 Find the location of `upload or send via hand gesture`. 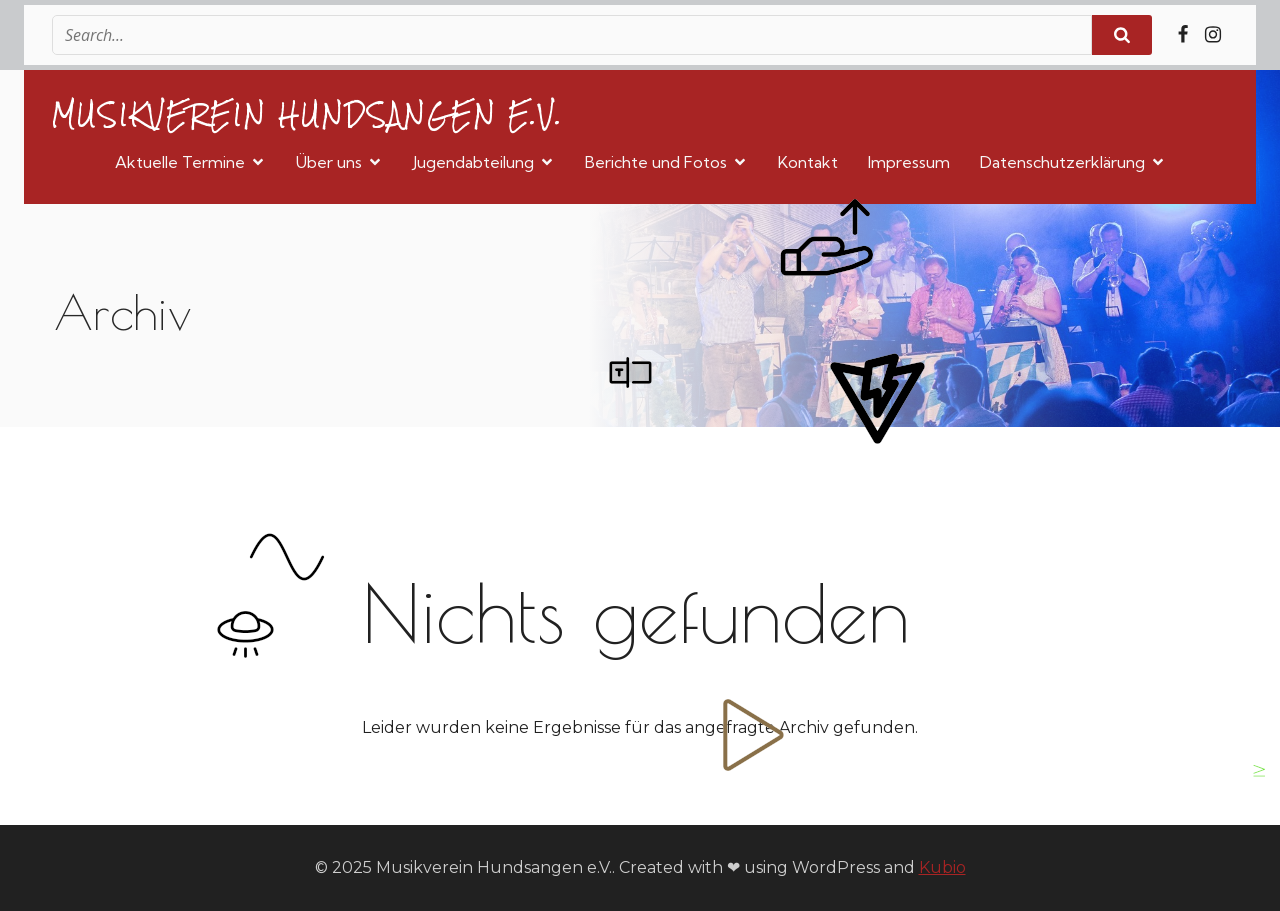

upload or send via hand gesture is located at coordinates (830, 242).